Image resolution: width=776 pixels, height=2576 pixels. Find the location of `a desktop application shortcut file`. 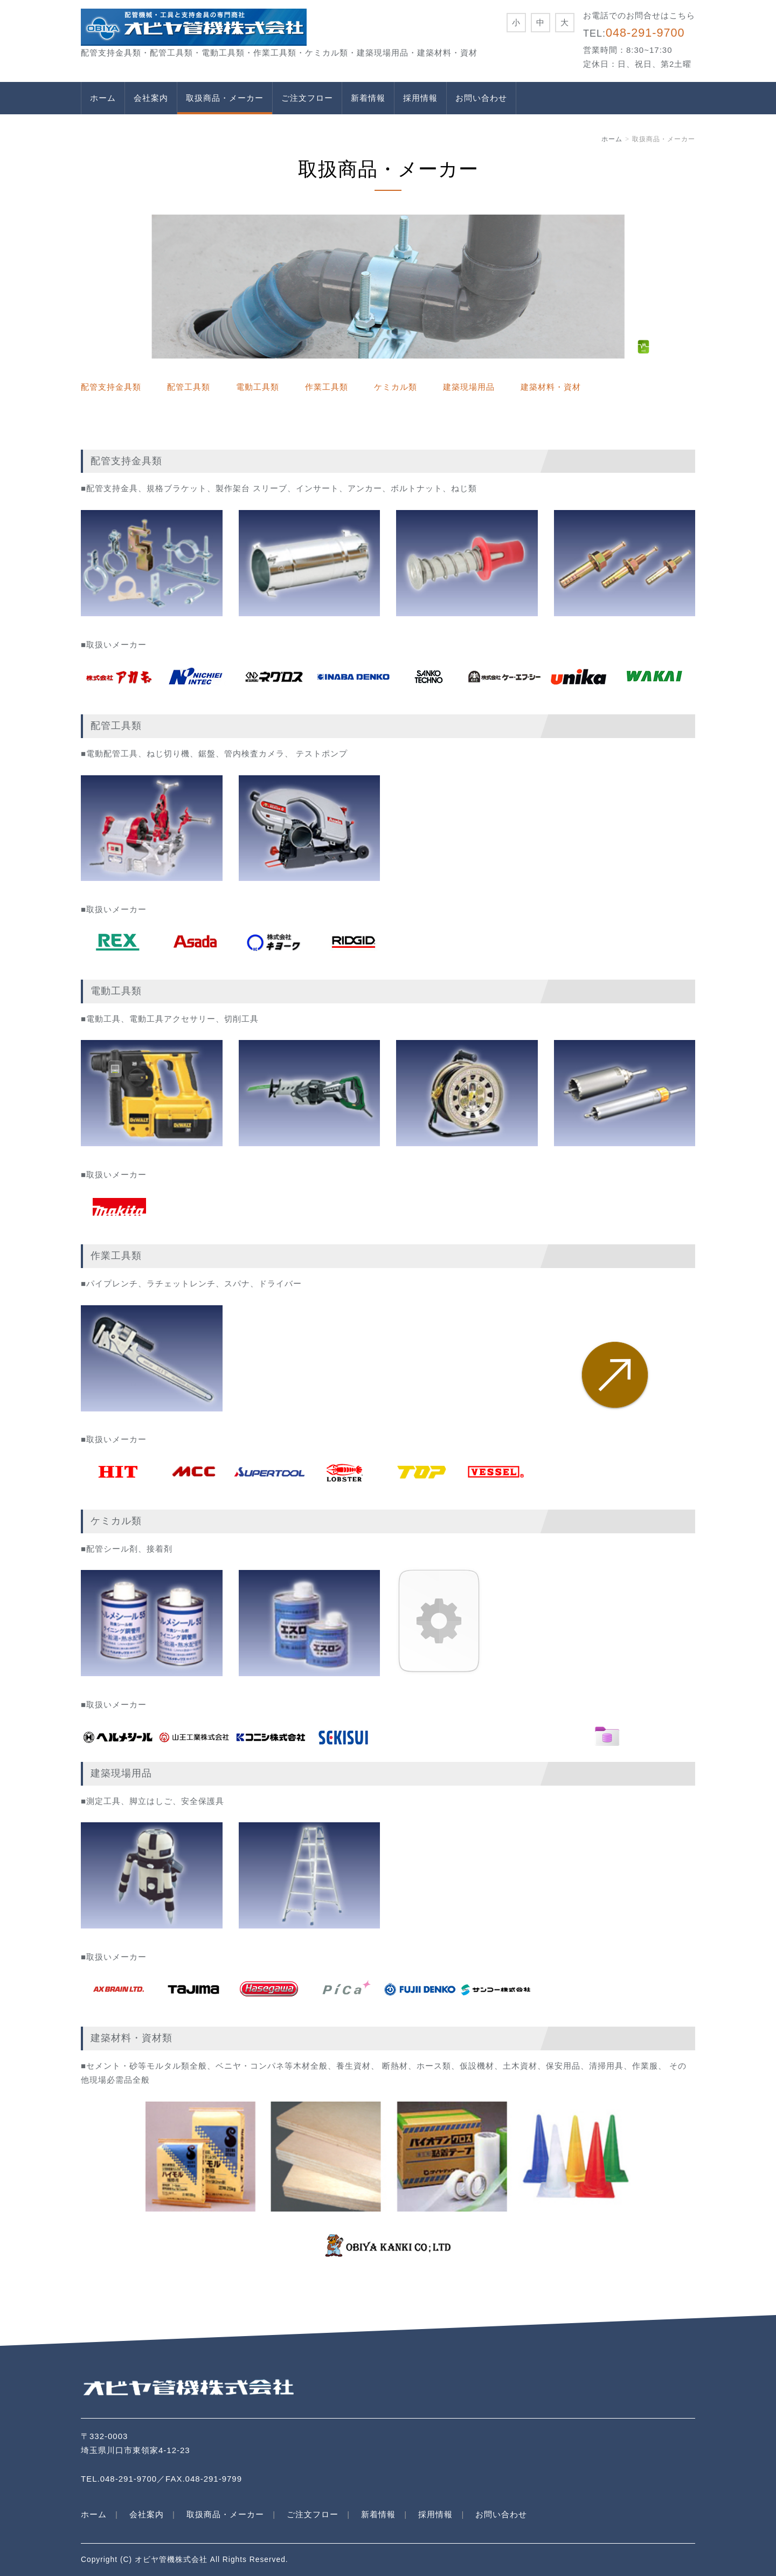

a desktop application shortcut file is located at coordinates (439, 1621).